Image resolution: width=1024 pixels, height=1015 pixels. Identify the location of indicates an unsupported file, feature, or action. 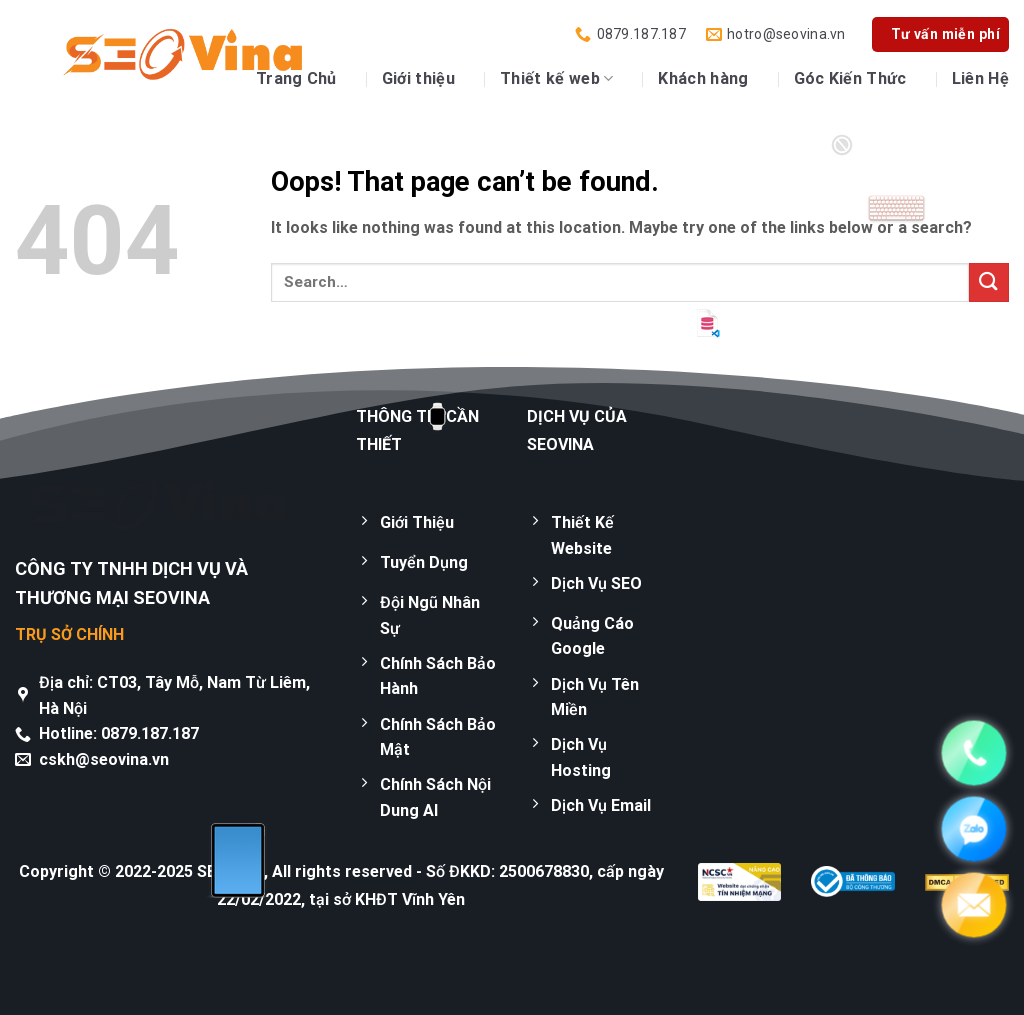
(842, 145).